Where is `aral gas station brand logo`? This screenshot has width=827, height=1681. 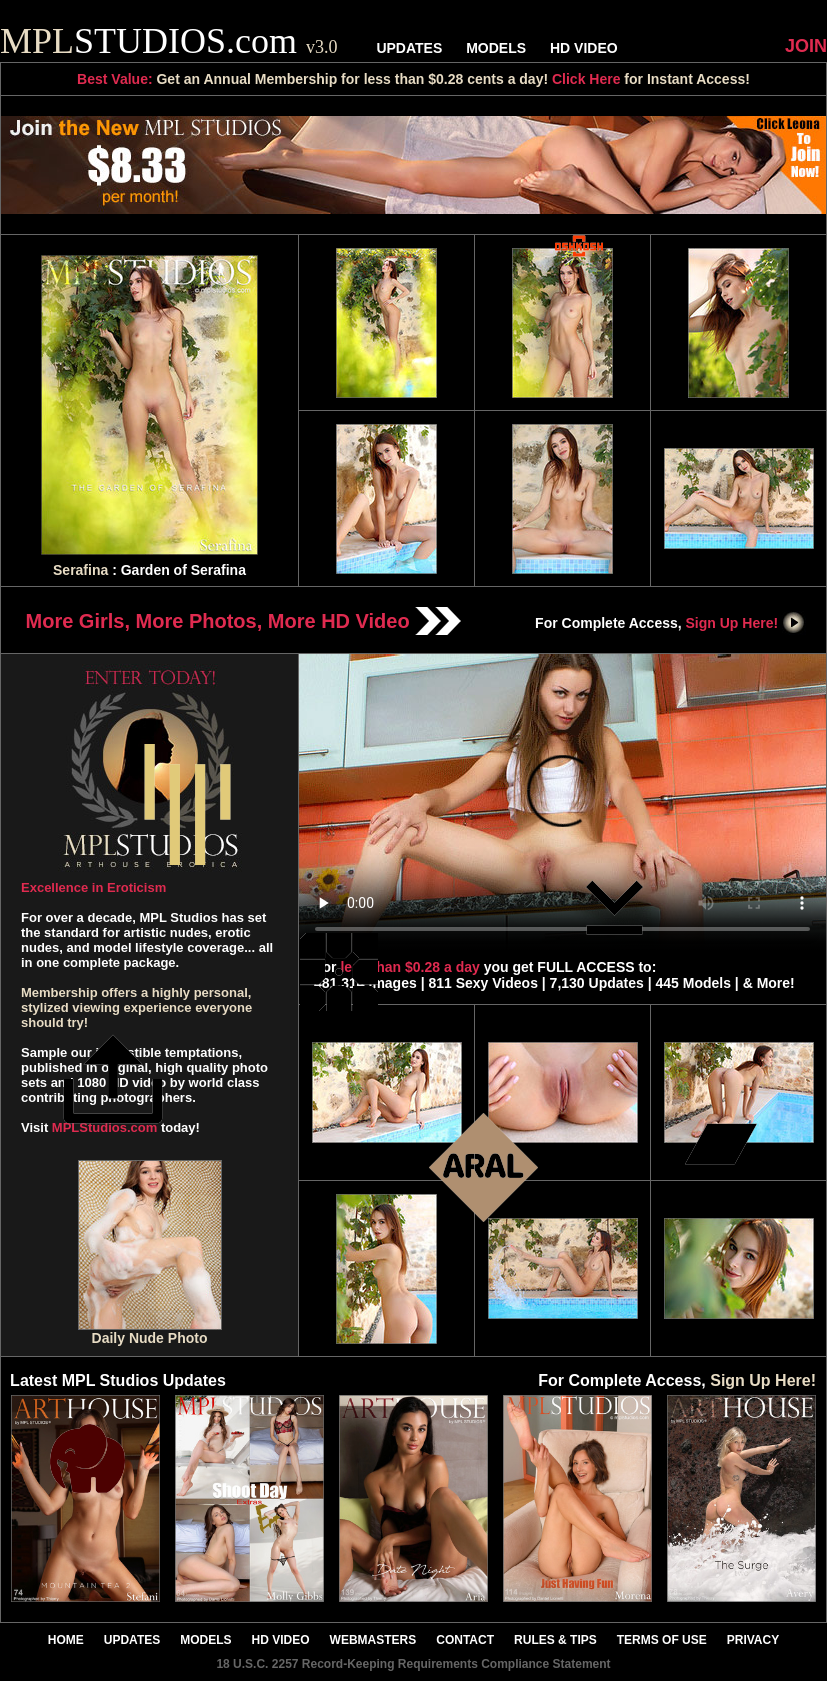 aral gas station brand logo is located at coordinates (483, 1167).